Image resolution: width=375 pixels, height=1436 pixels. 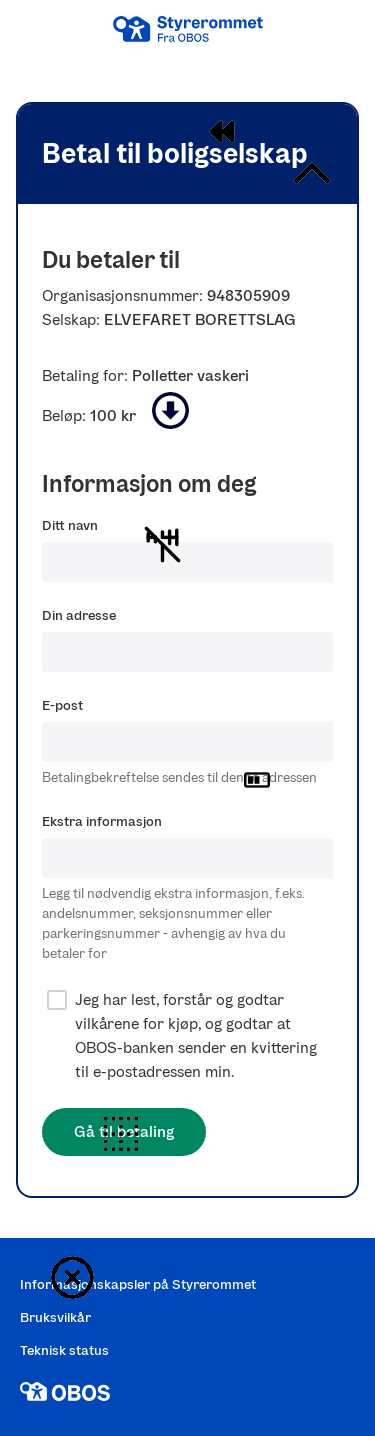 What do you see at coordinates (162, 544) in the screenshot?
I see `indicates no signal or connection unavailable` at bounding box center [162, 544].